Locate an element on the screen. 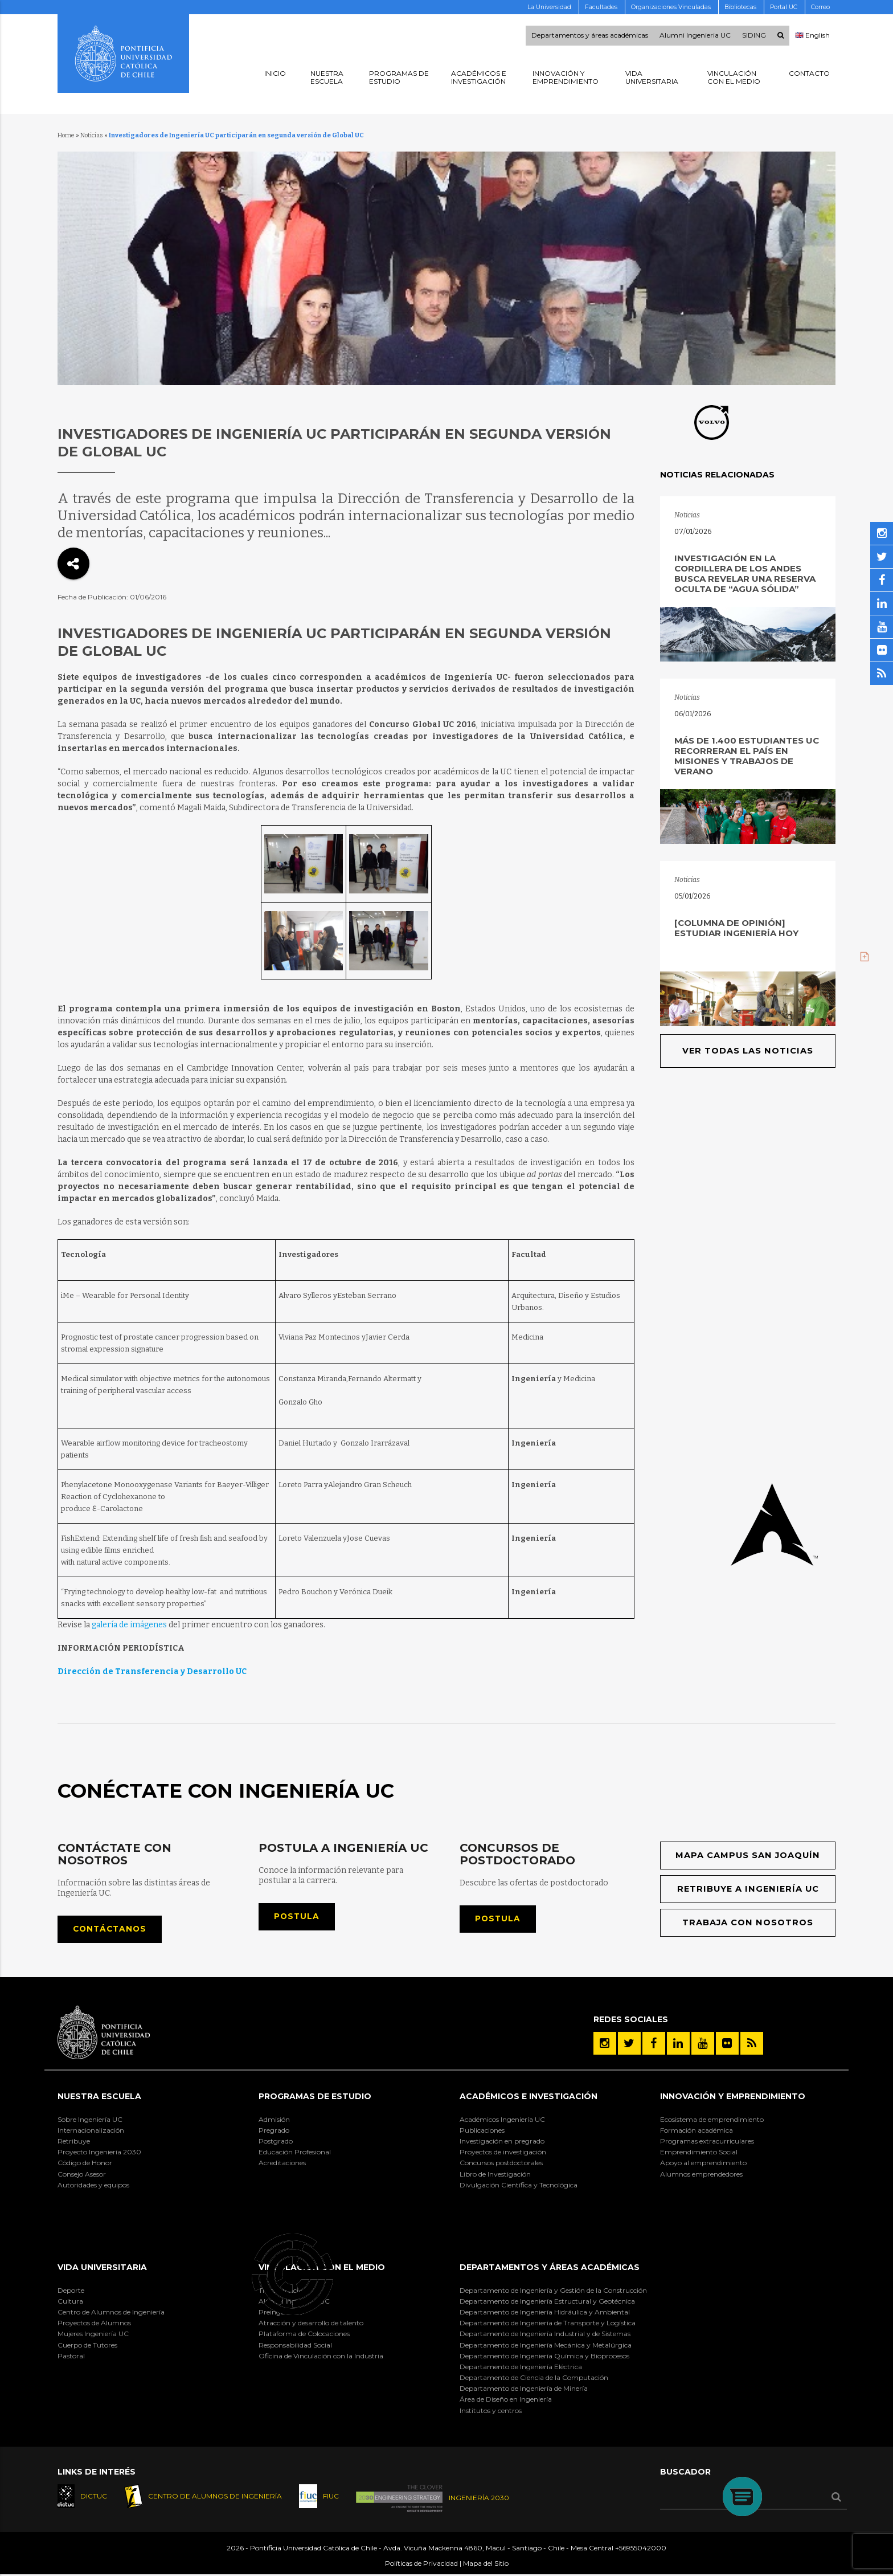 The width and height of the screenshot is (893, 2576). Arch Linux logo is located at coordinates (774, 1524).